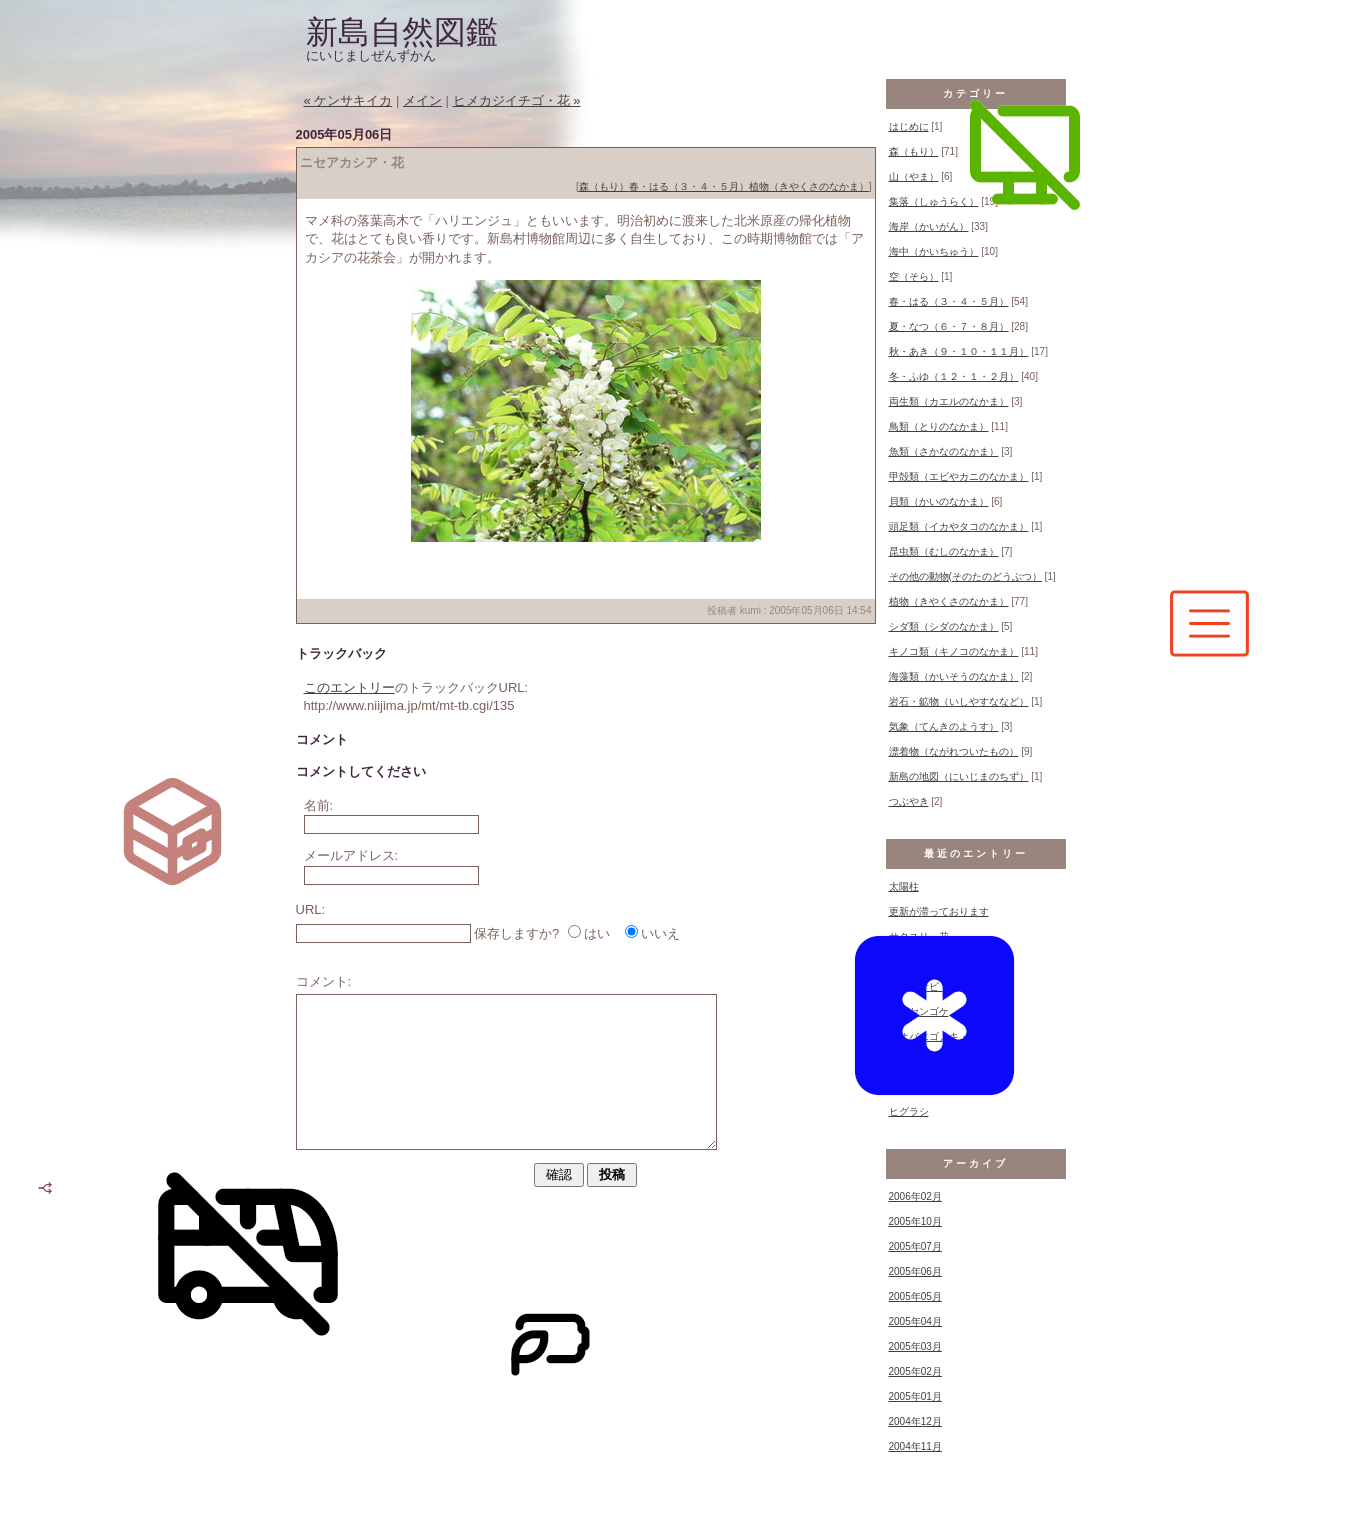  What do you see at coordinates (45, 1188) in the screenshot?
I see `split content into multiple paths` at bounding box center [45, 1188].